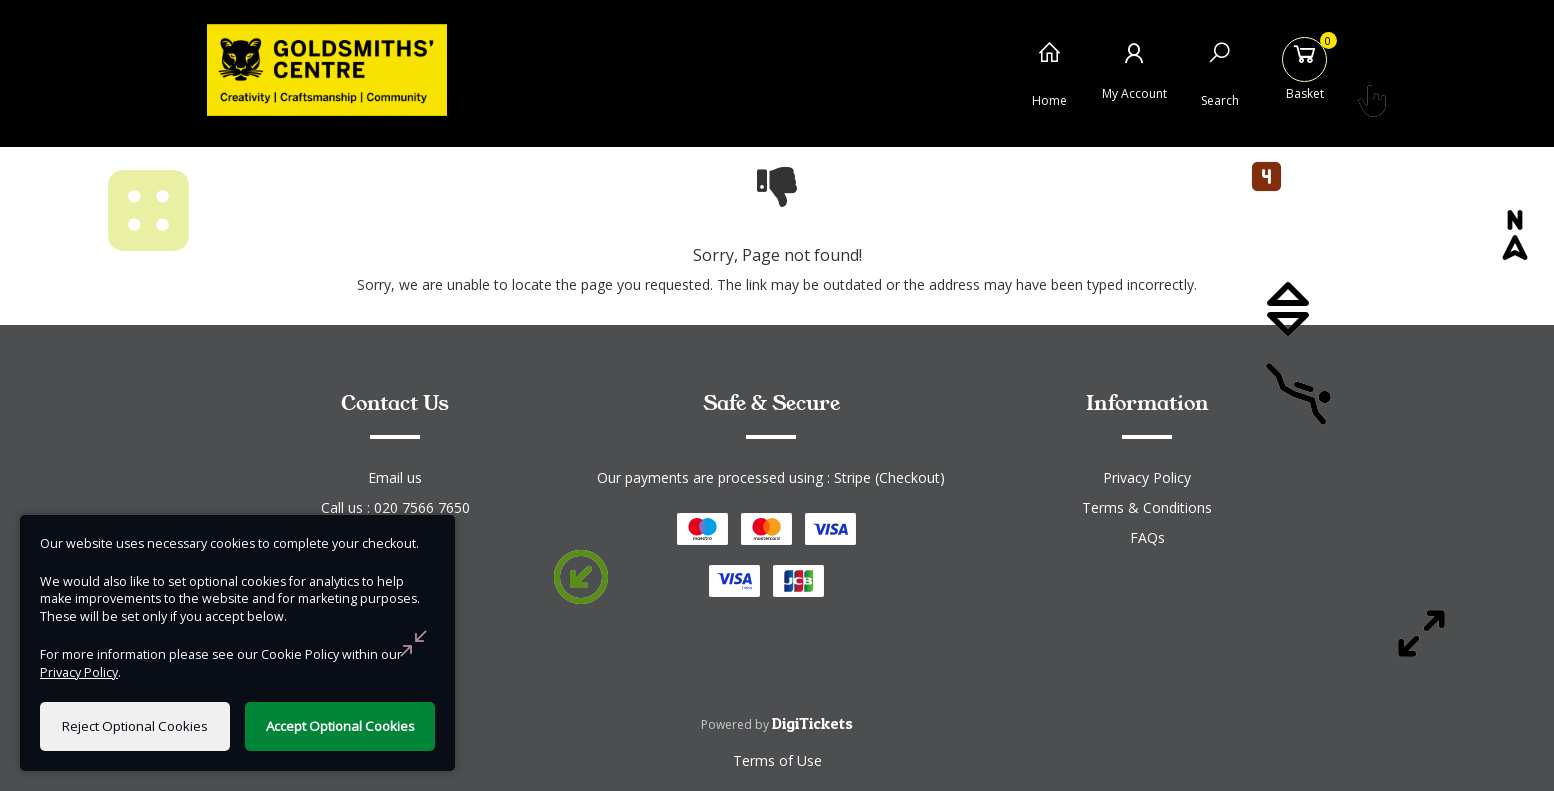 The width and height of the screenshot is (1554, 791). Describe the element at coordinates (1372, 101) in the screenshot. I see `tap or click to interact` at that location.